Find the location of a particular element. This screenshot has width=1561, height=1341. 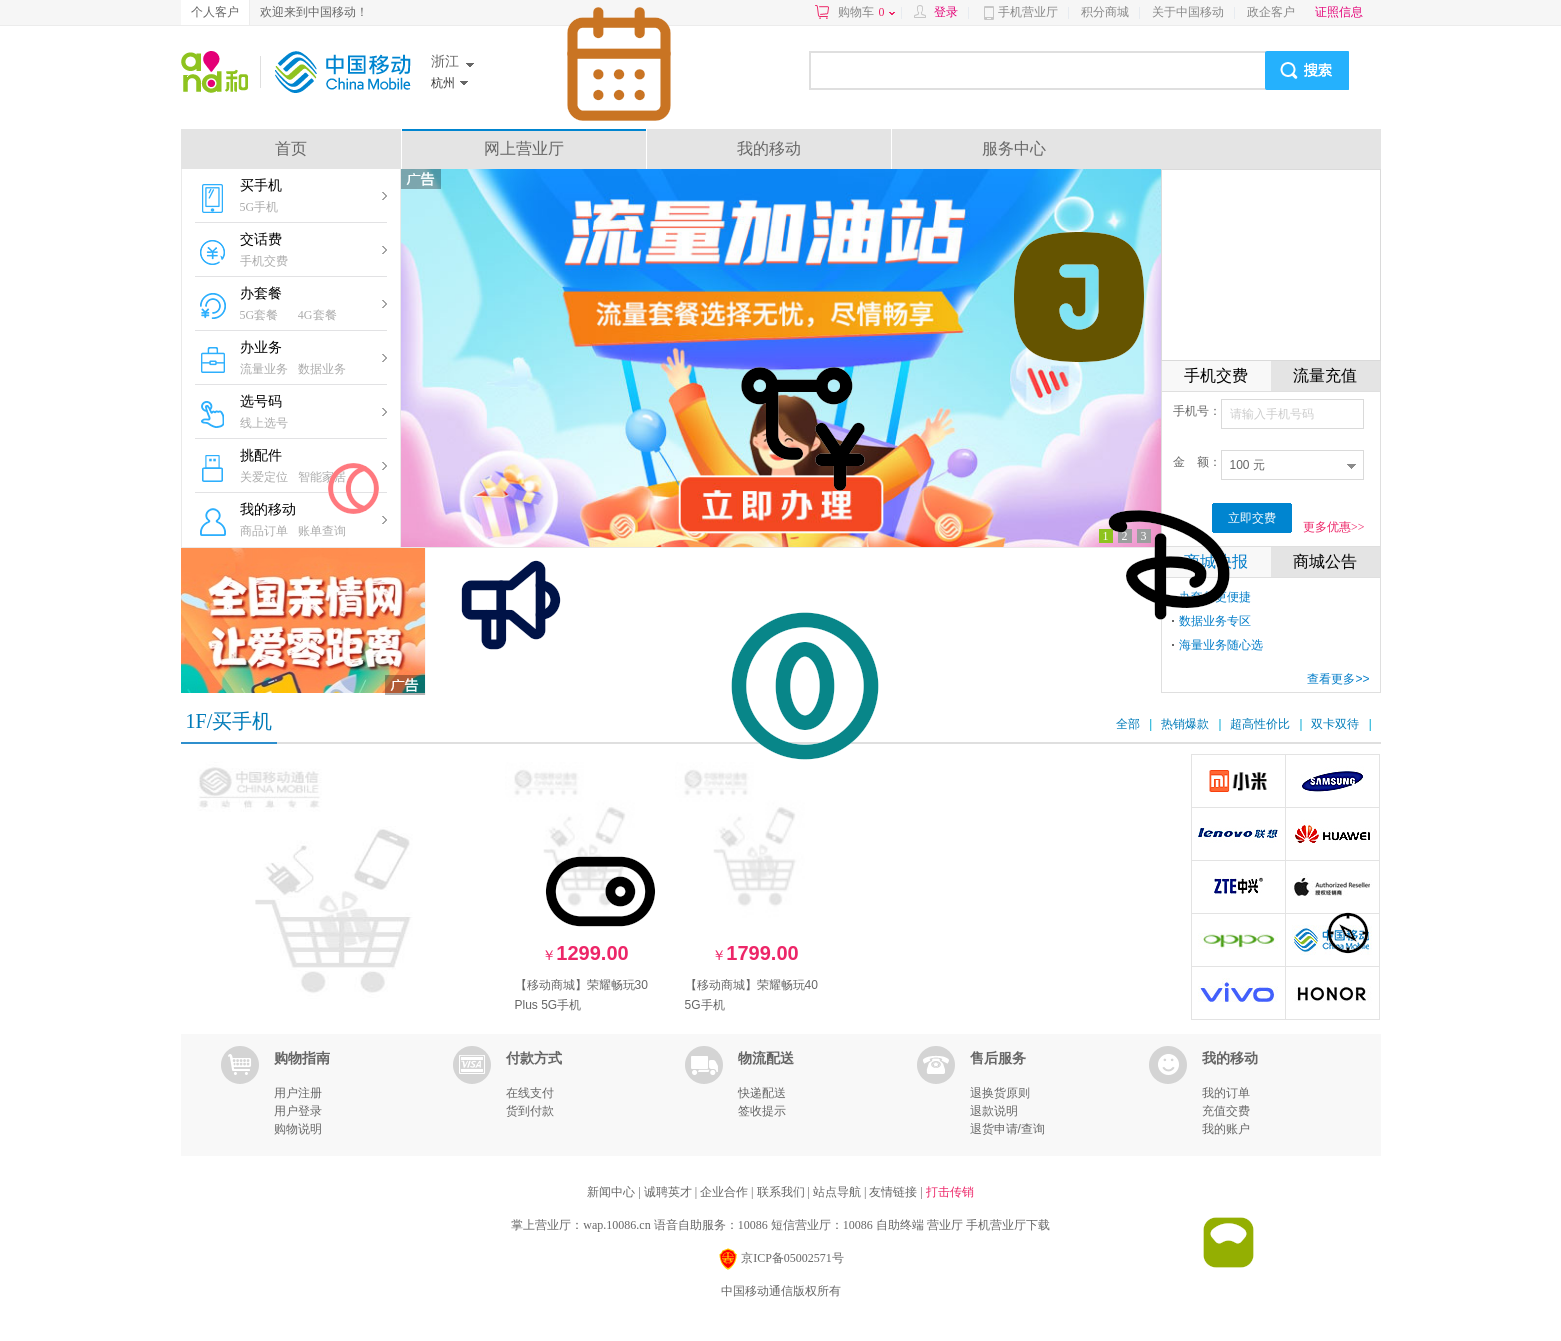

navigate to explore or discover features is located at coordinates (1348, 933).